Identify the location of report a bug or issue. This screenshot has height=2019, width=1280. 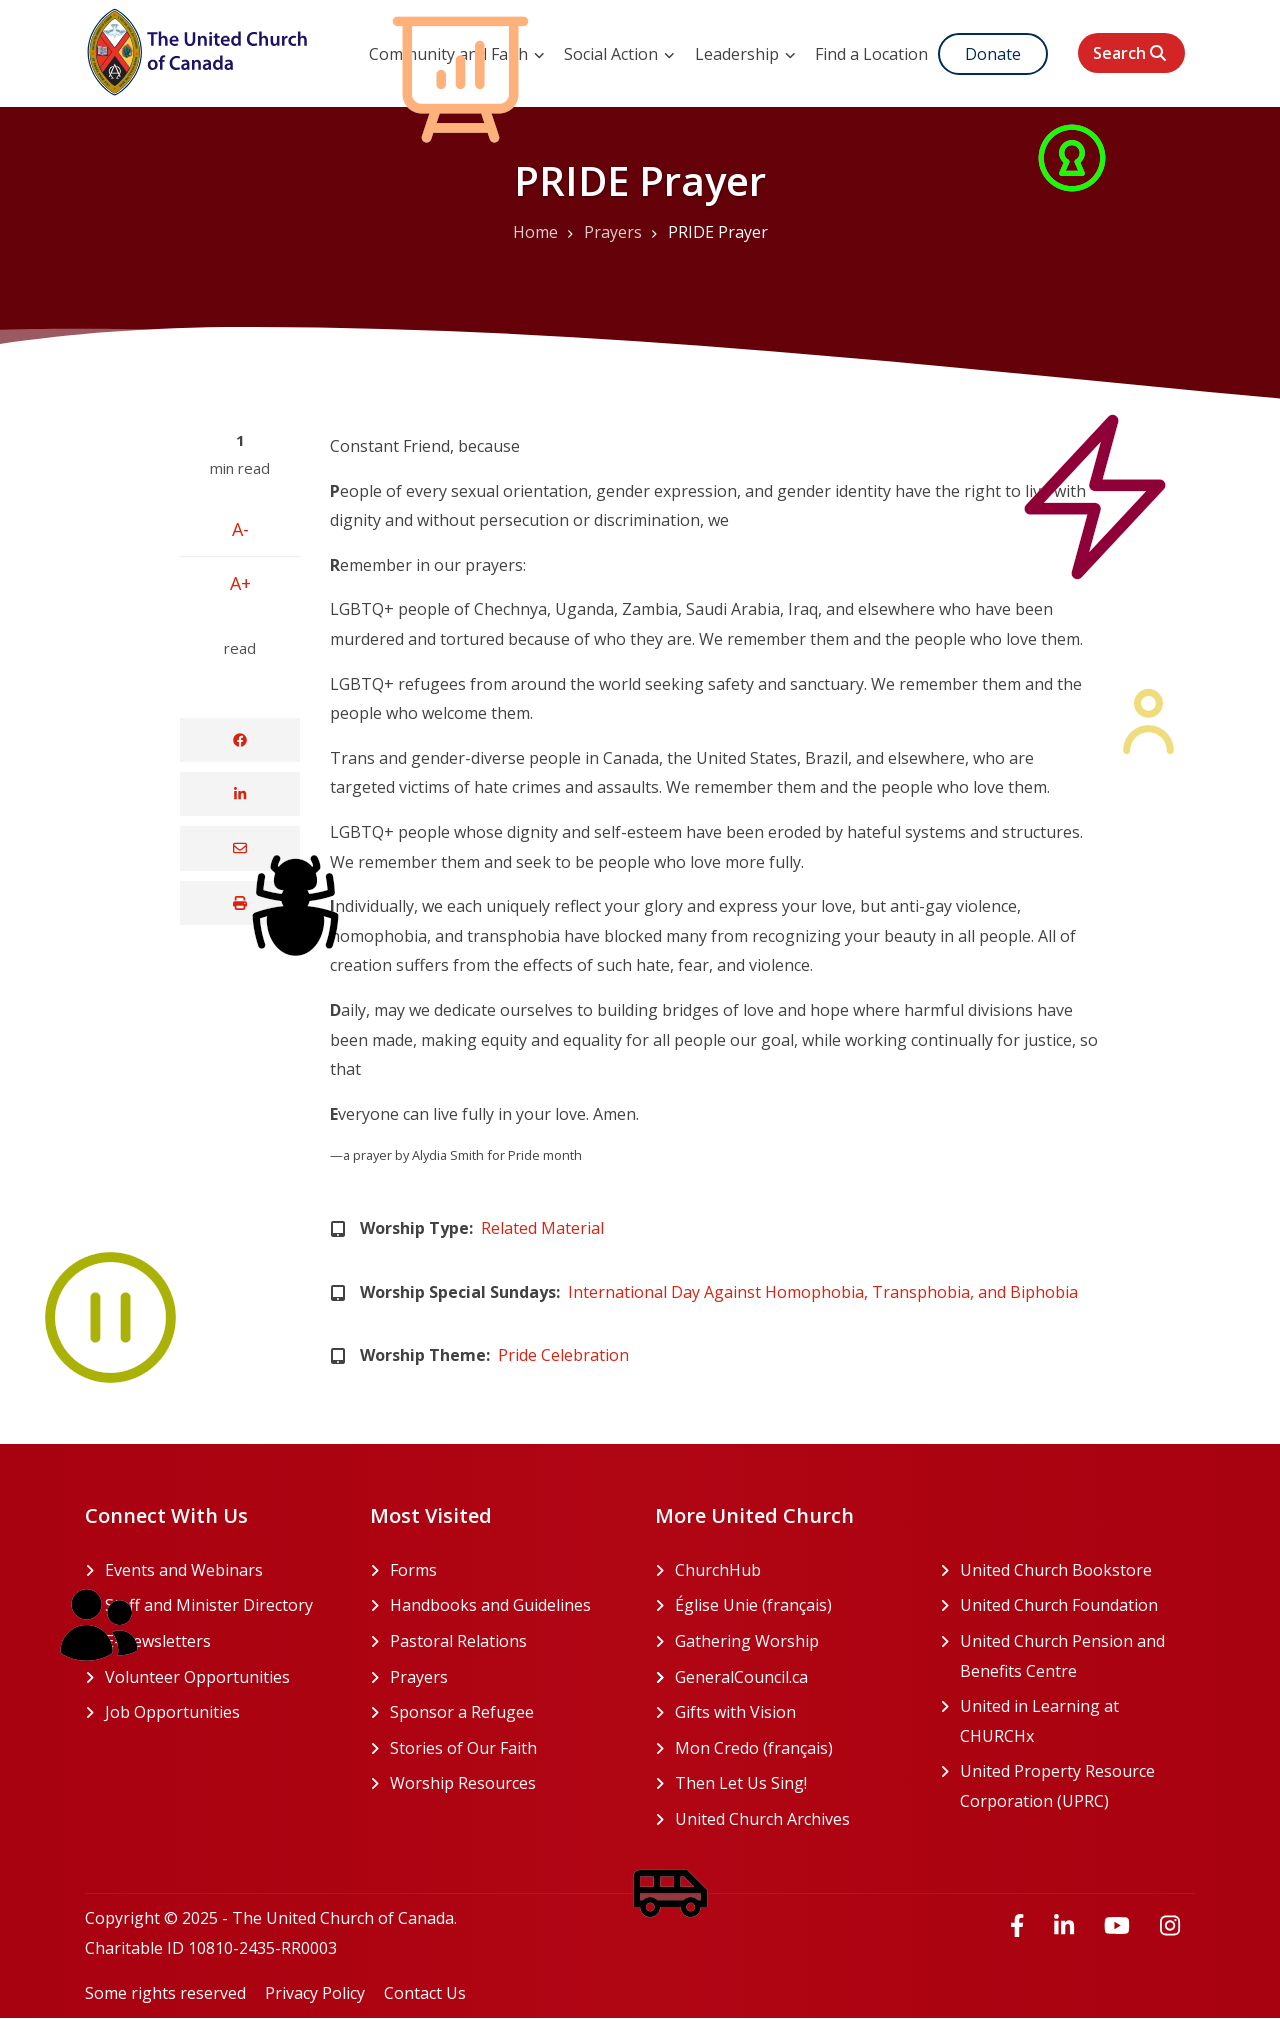
(295, 905).